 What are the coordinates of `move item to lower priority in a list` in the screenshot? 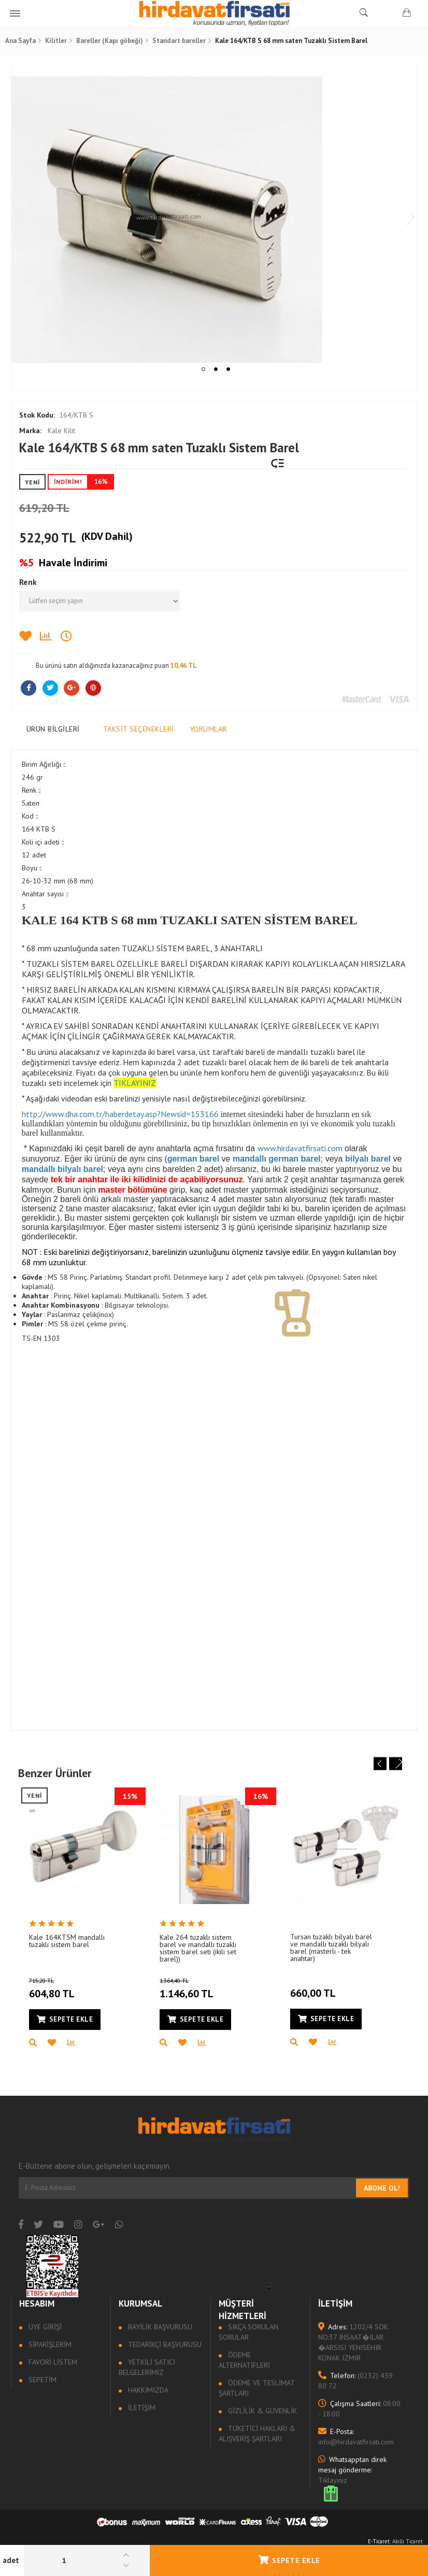 It's located at (277, 463).